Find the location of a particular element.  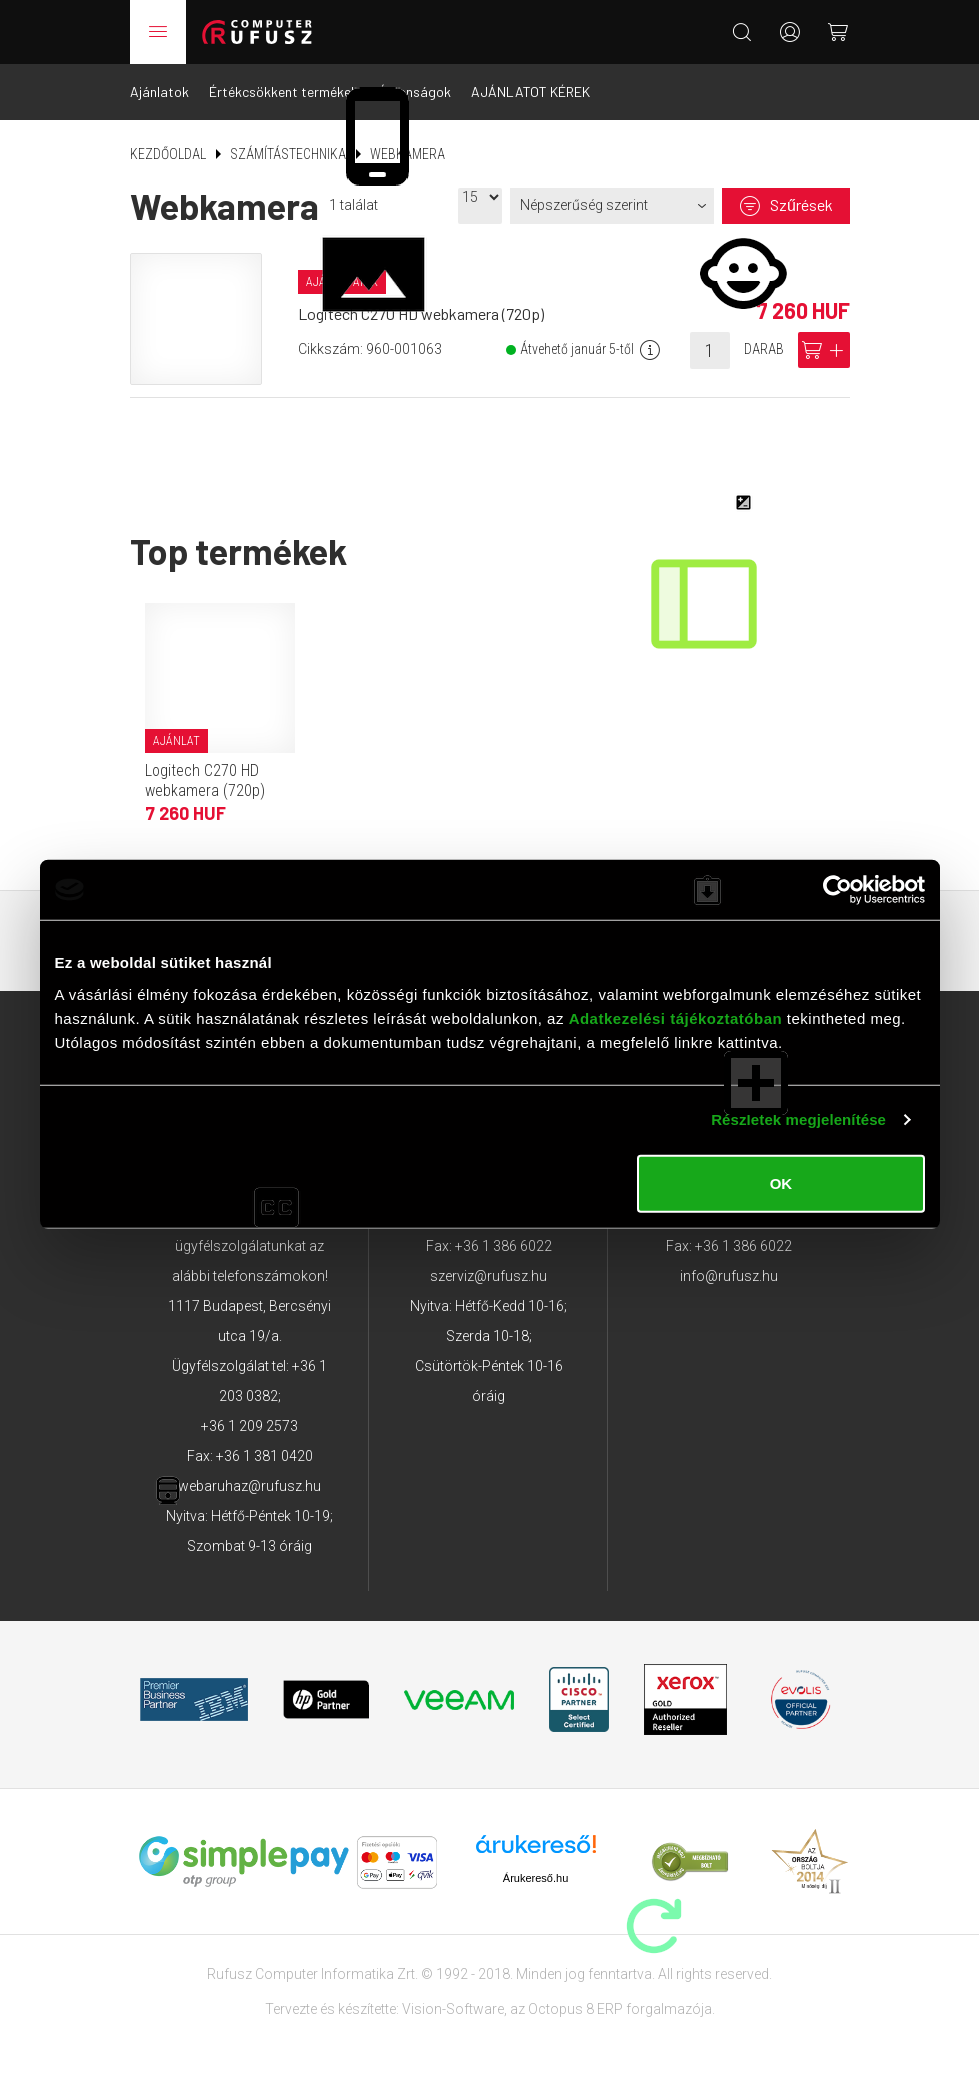

access child-friendly or family mode is located at coordinates (743, 273).